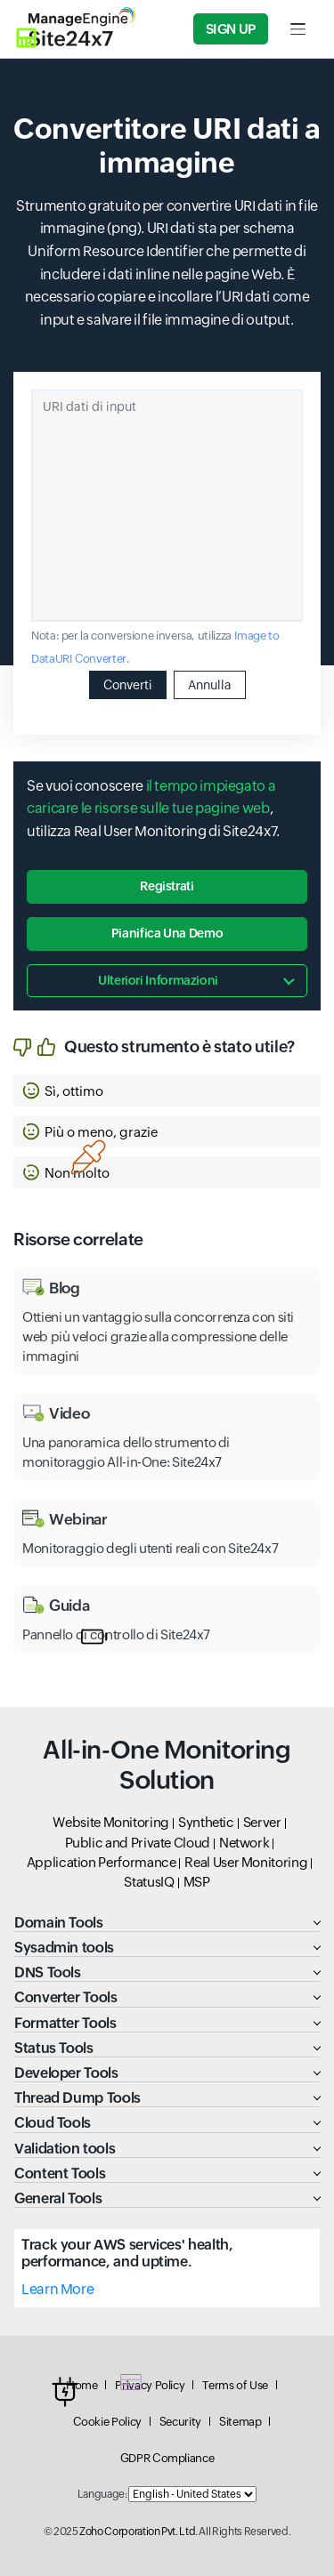  Describe the element at coordinates (94, 1637) in the screenshot. I see `indicates battery is empty or depleted` at that location.